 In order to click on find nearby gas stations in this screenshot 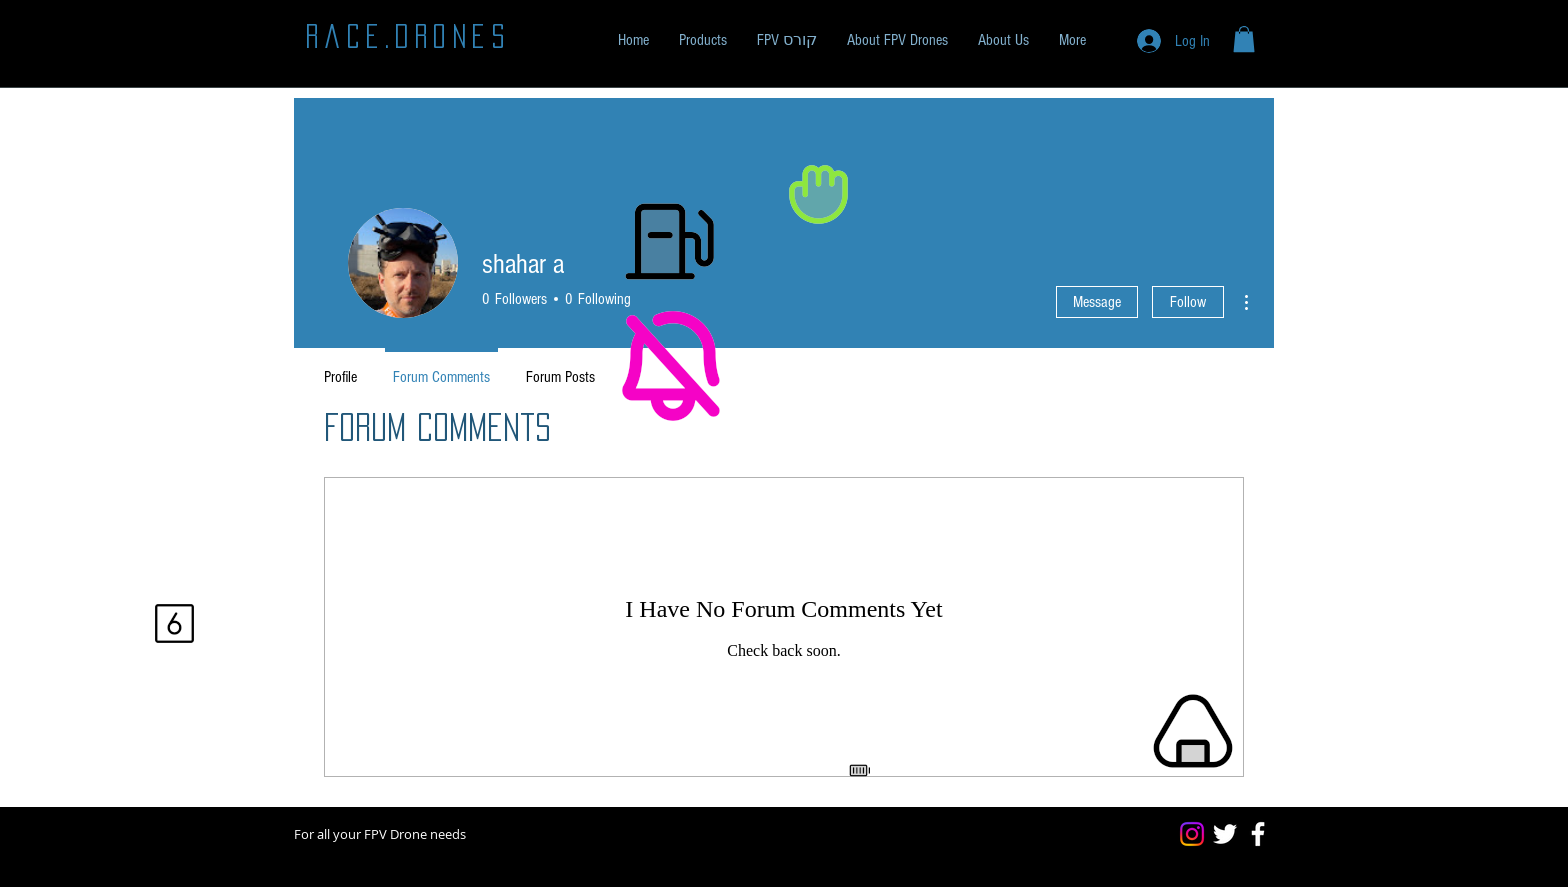, I will do `click(666, 241)`.